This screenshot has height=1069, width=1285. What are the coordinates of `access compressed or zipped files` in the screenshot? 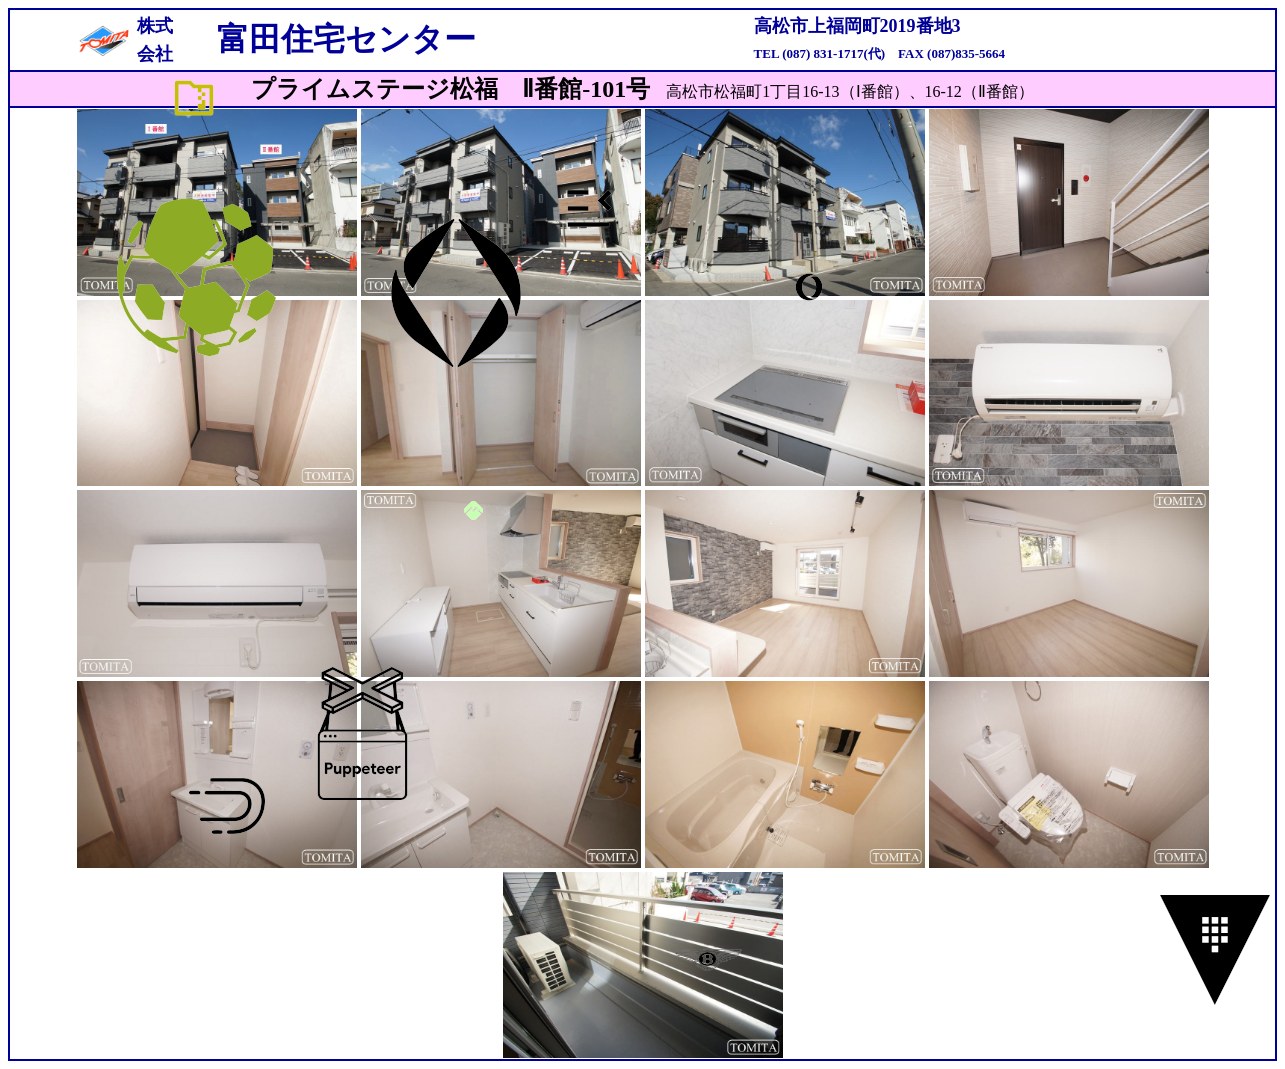 It's located at (194, 98).